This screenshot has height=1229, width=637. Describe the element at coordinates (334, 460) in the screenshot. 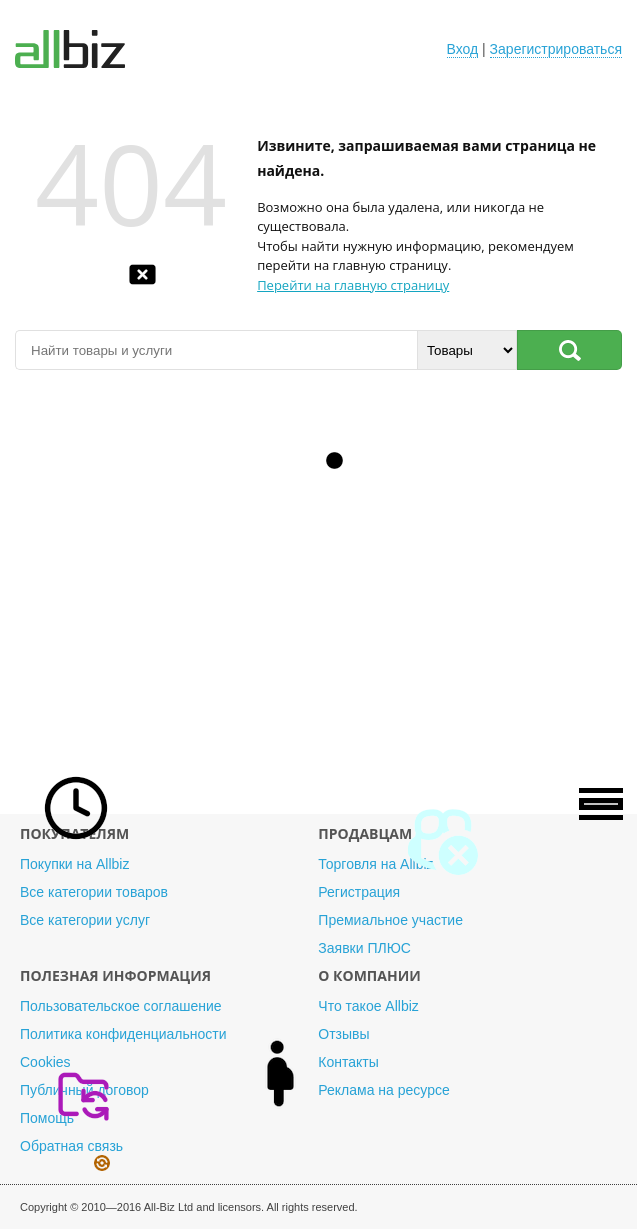

I see `indicates an unread notification or new item` at that location.